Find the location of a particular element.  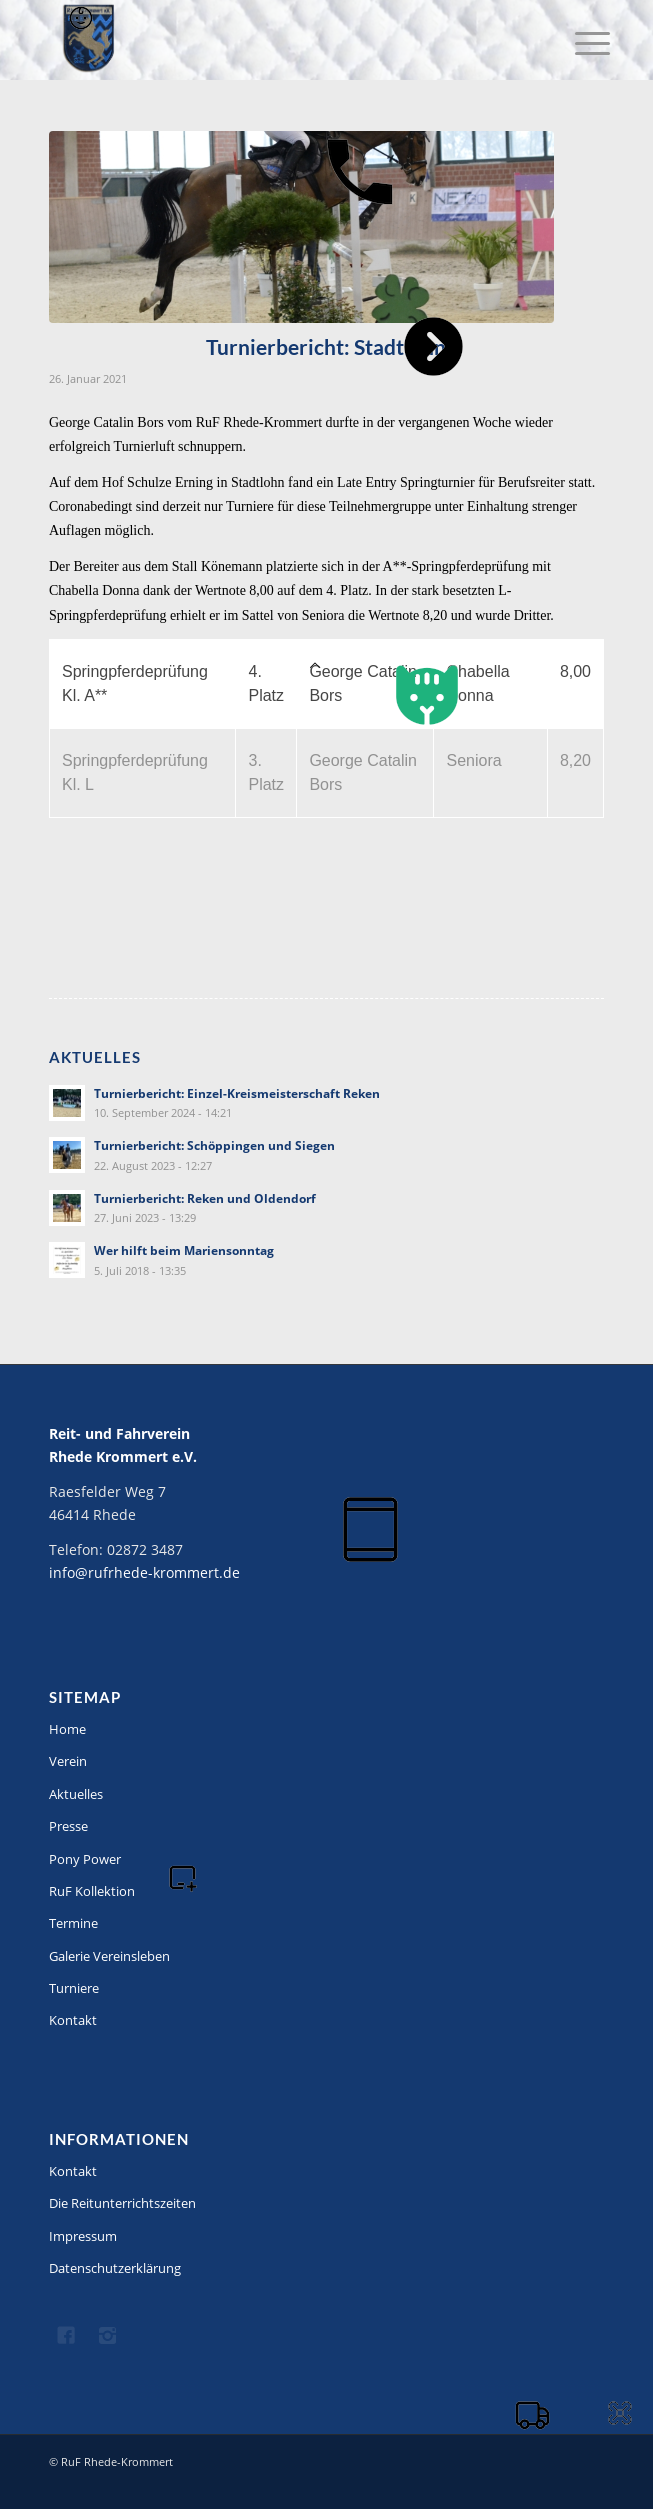

access parental or family settings is located at coordinates (81, 18).